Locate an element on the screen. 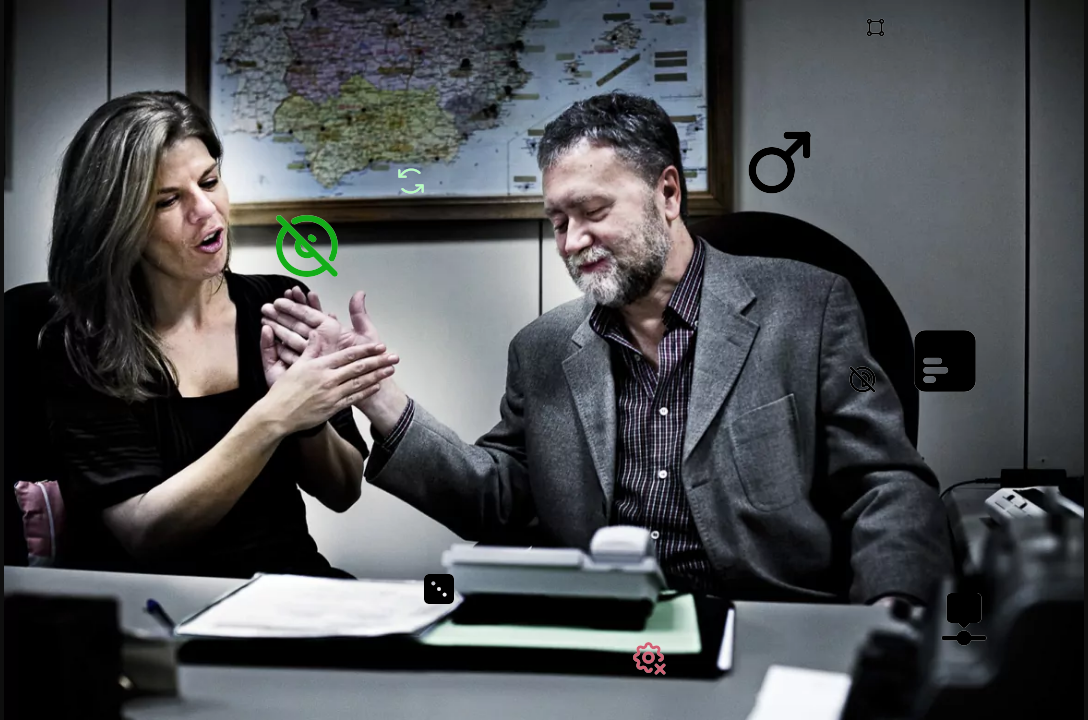 This screenshot has height=720, width=1088. indicates content is not copyrighted is located at coordinates (307, 246).